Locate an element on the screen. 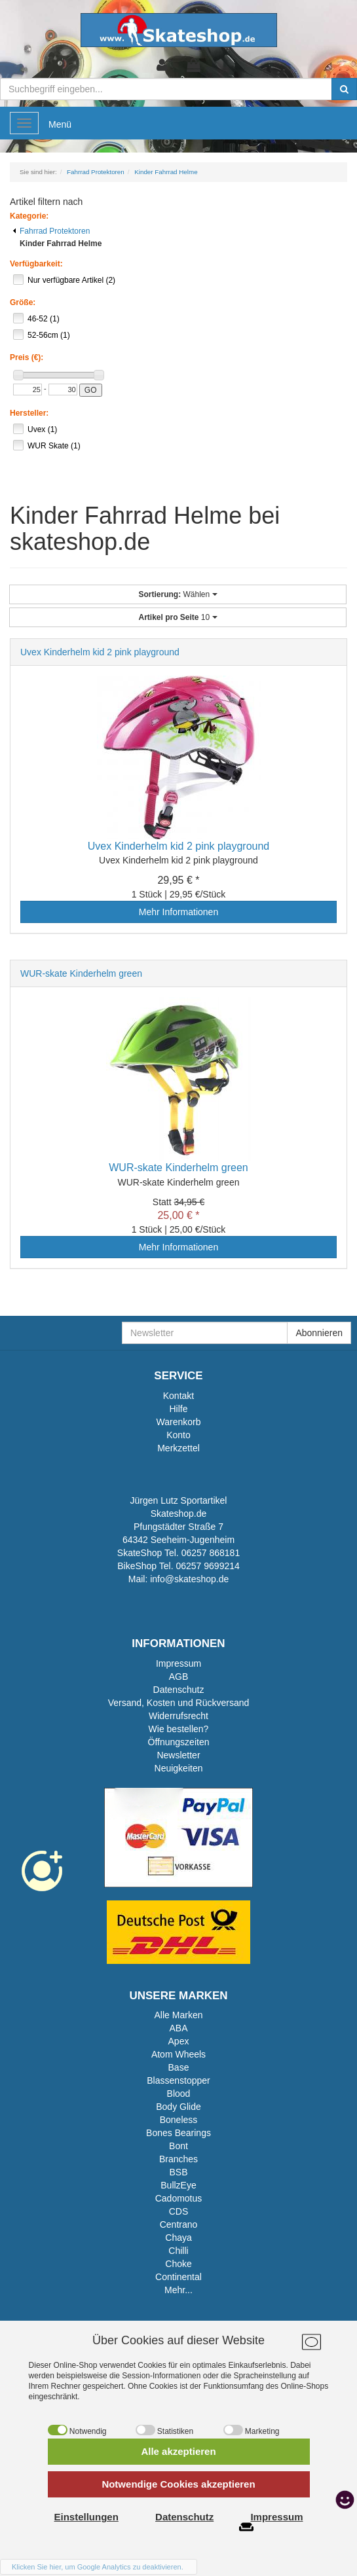 This screenshot has width=357, height=2576. add a new user or contact is located at coordinates (42, 1871).